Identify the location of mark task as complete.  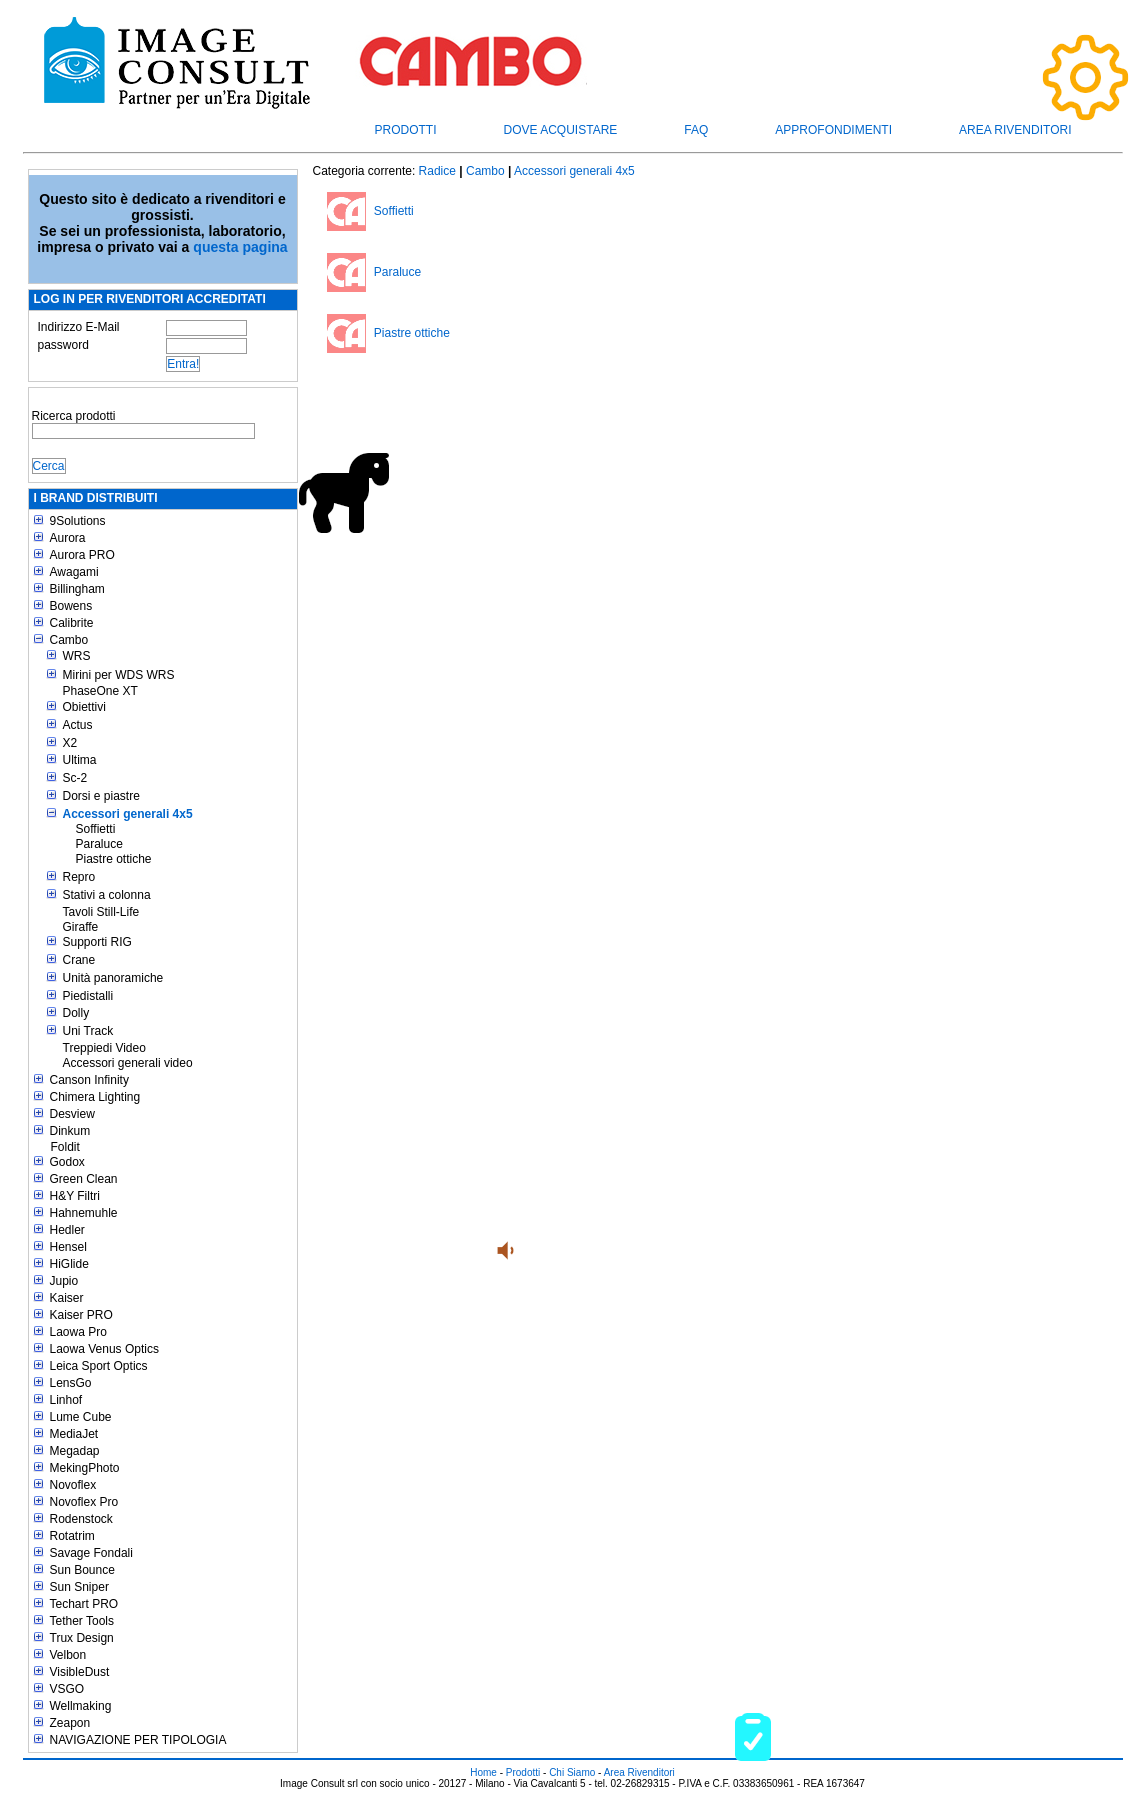
(753, 1737).